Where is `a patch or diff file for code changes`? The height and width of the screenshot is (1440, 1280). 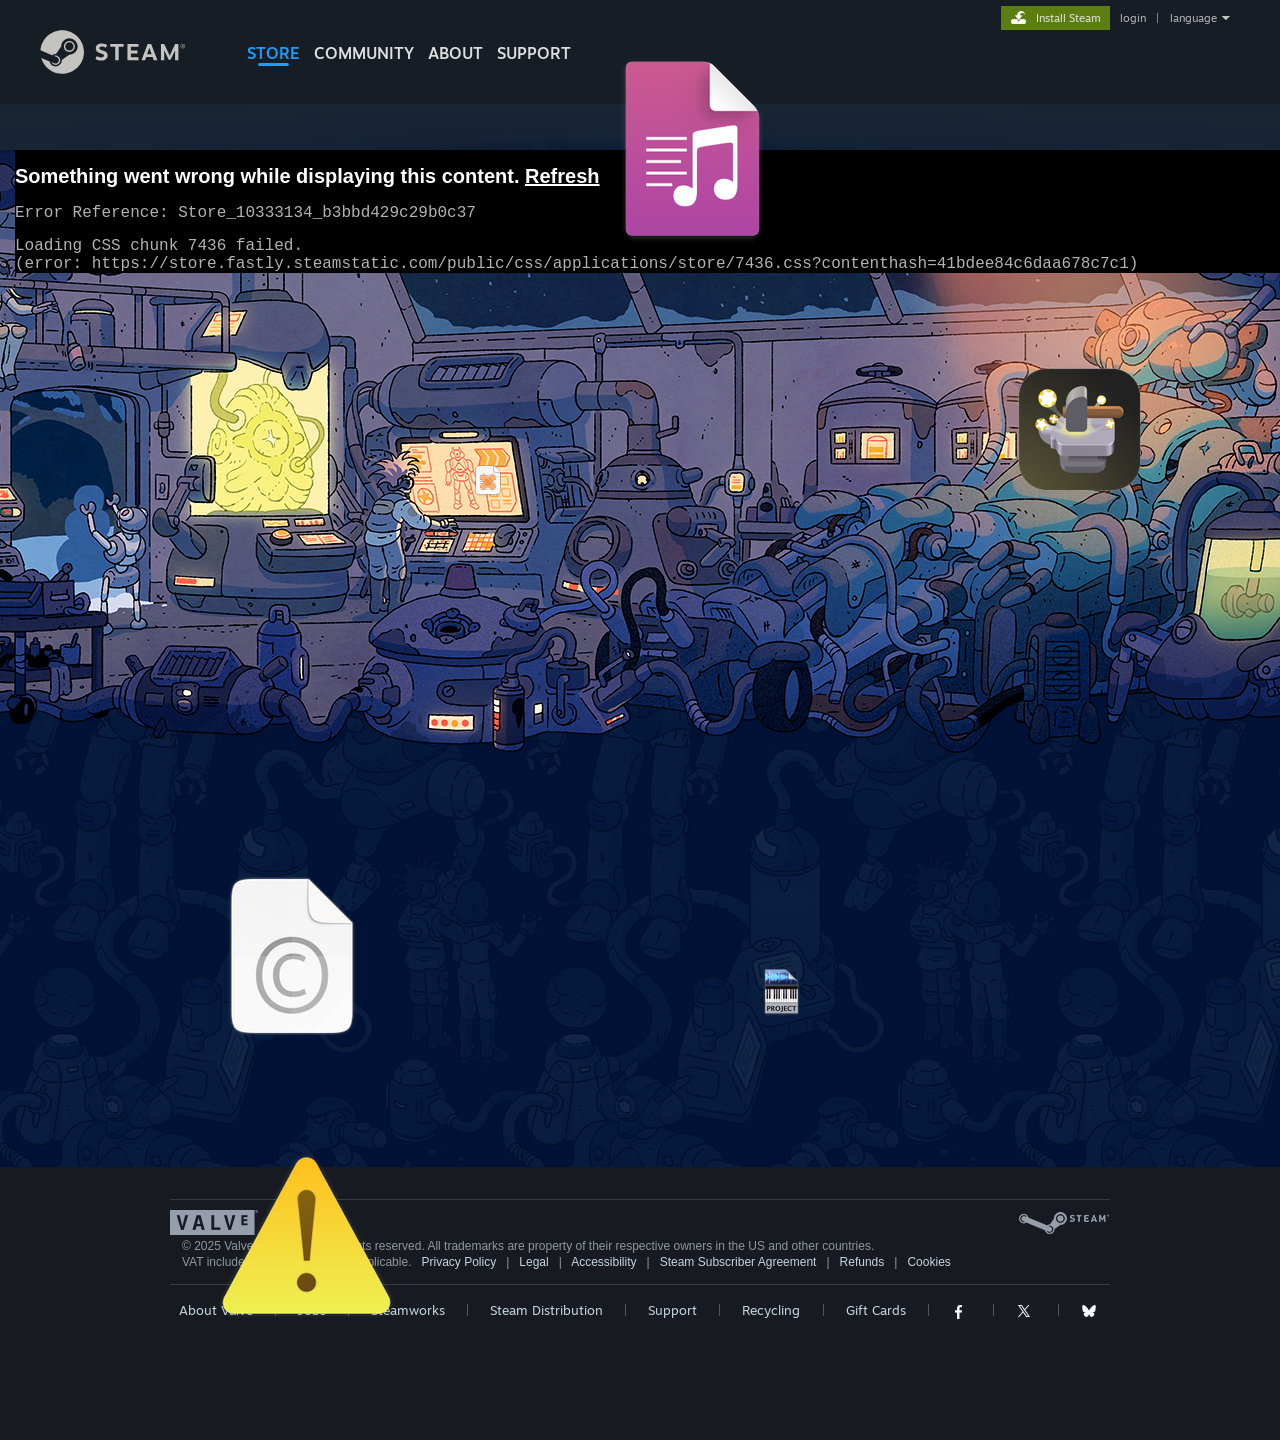 a patch or diff file for code changes is located at coordinates (488, 480).